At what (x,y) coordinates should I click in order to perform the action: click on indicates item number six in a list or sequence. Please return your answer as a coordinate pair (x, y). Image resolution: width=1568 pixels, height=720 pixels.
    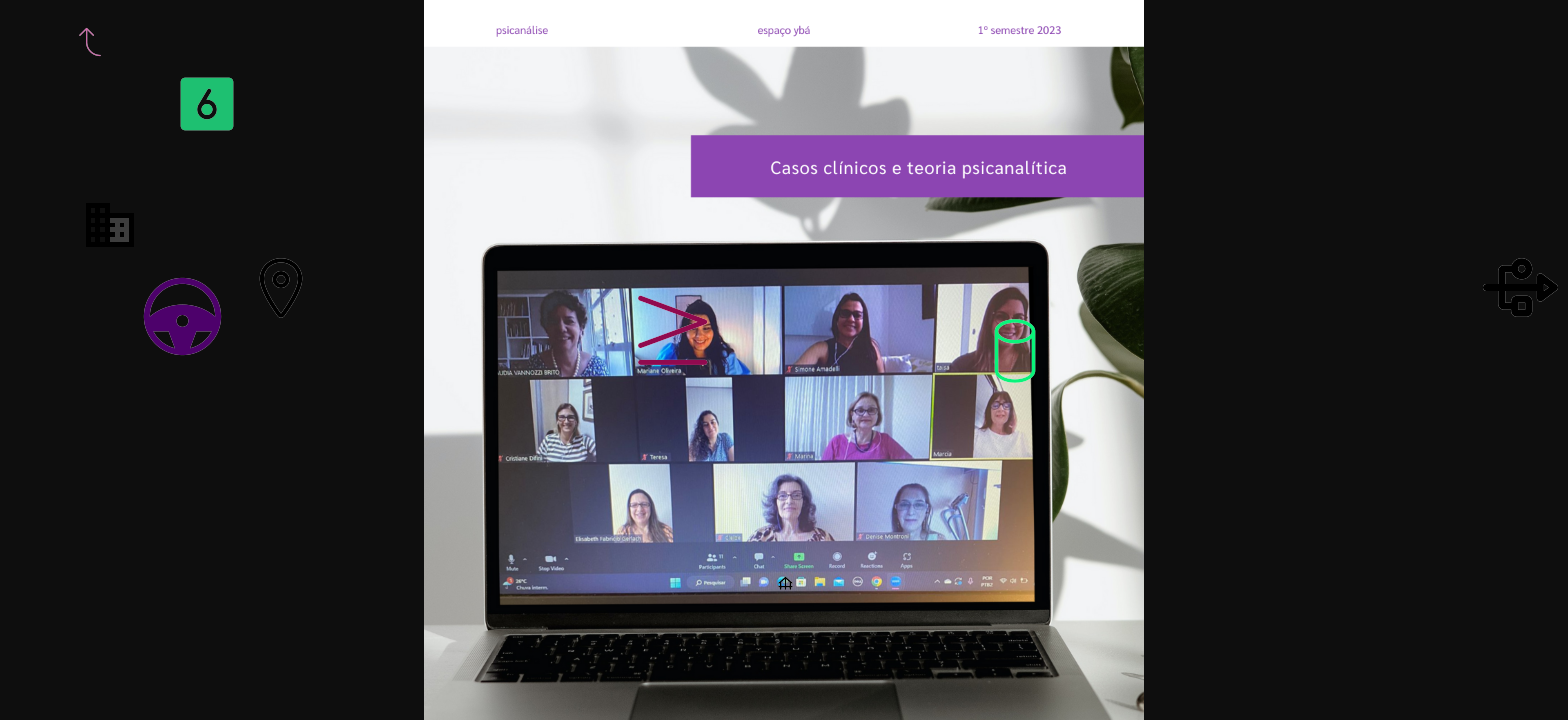
    Looking at the image, I should click on (207, 104).